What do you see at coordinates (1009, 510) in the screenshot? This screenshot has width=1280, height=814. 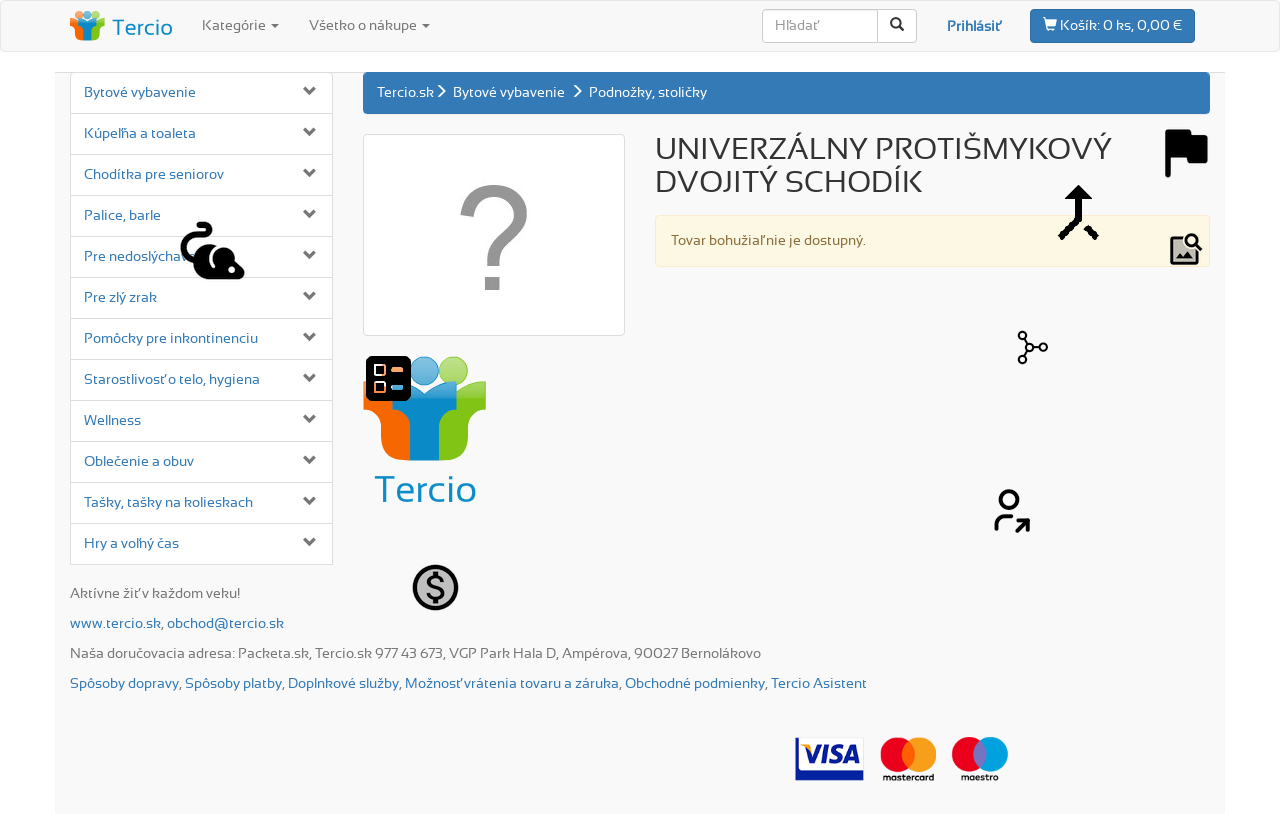 I see `share a user profile` at bounding box center [1009, 510].